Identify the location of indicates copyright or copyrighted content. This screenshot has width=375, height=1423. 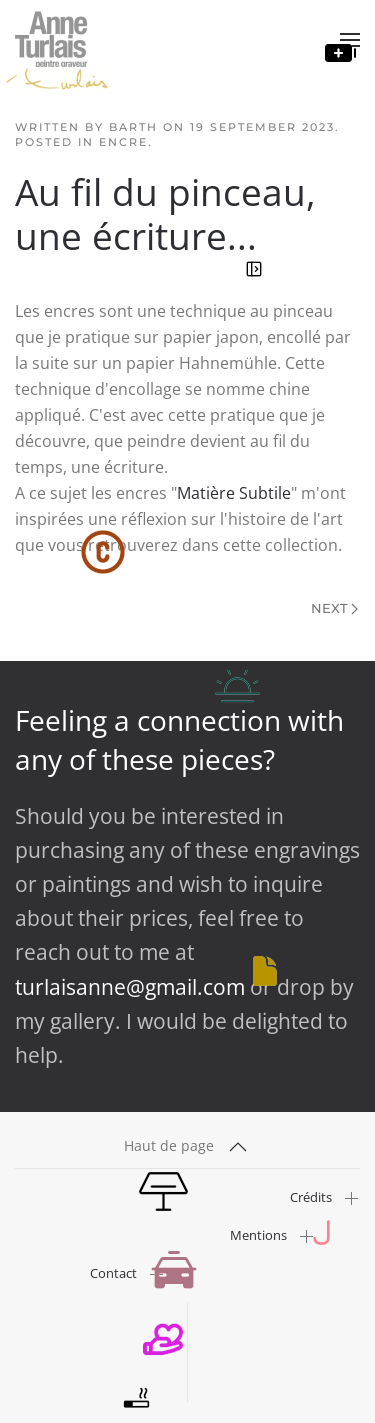
(103, 552).